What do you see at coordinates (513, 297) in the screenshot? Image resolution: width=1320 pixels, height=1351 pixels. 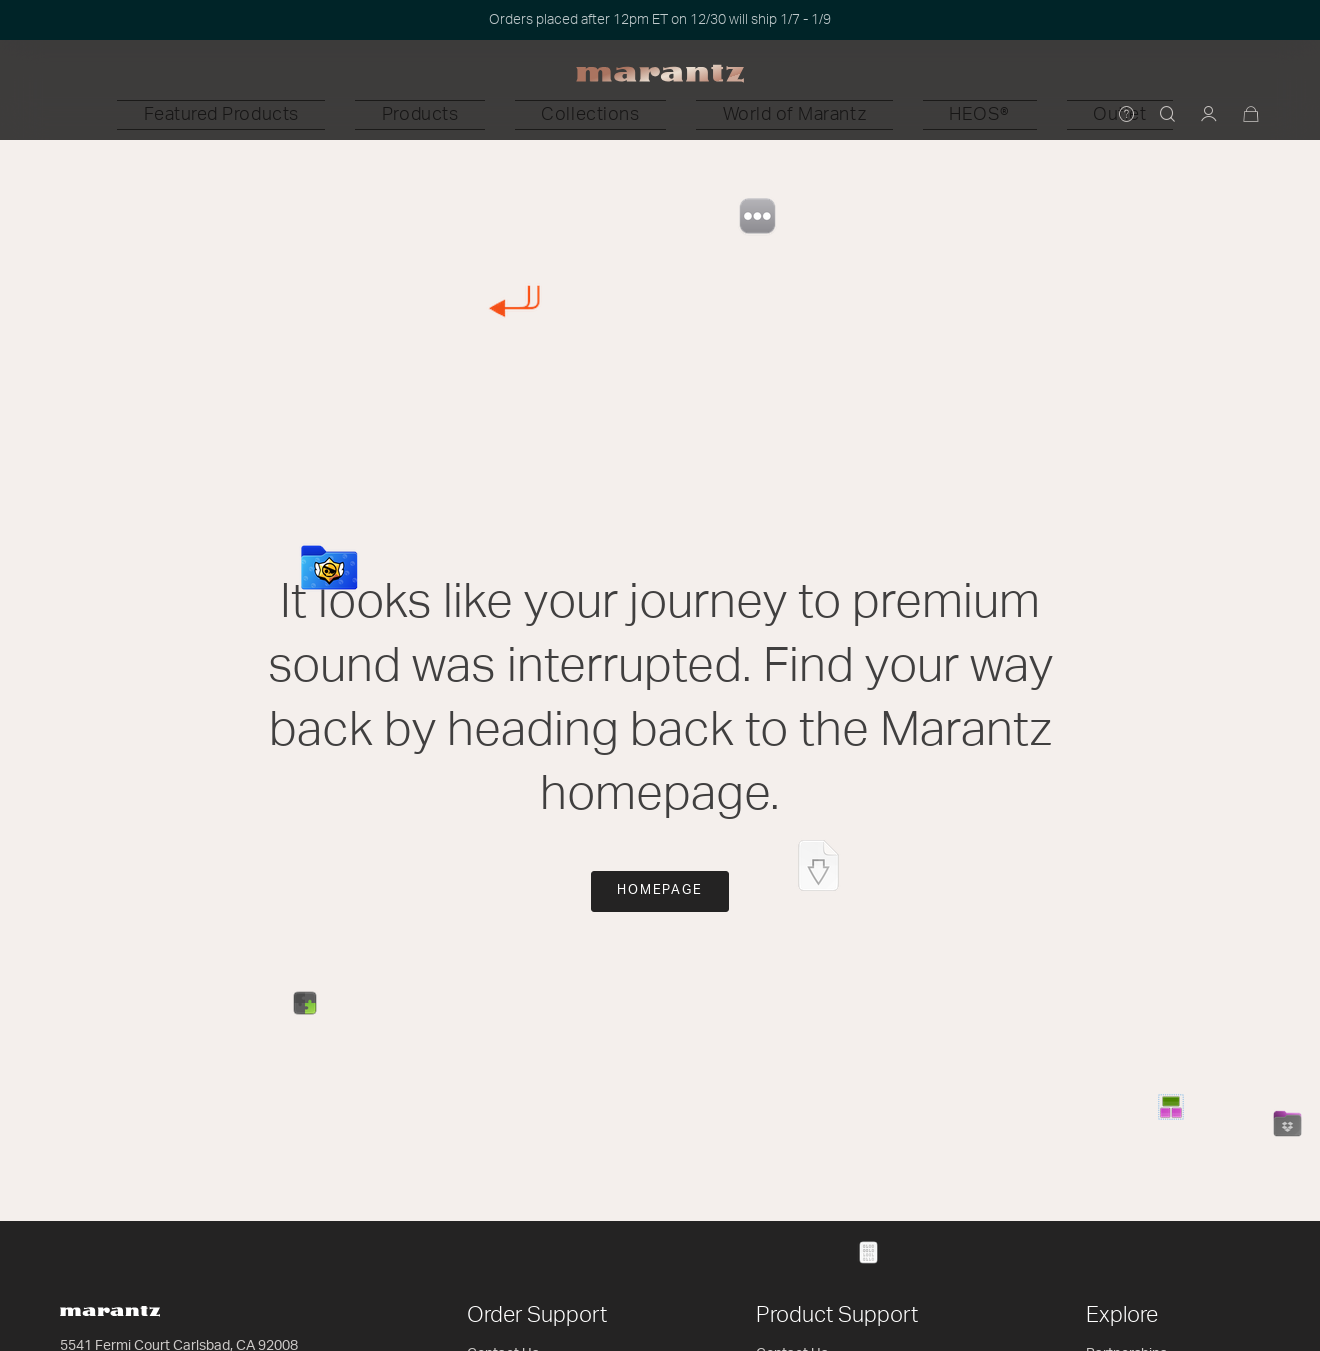 I see `reply all to an email message` at bounding box center [513, 297].